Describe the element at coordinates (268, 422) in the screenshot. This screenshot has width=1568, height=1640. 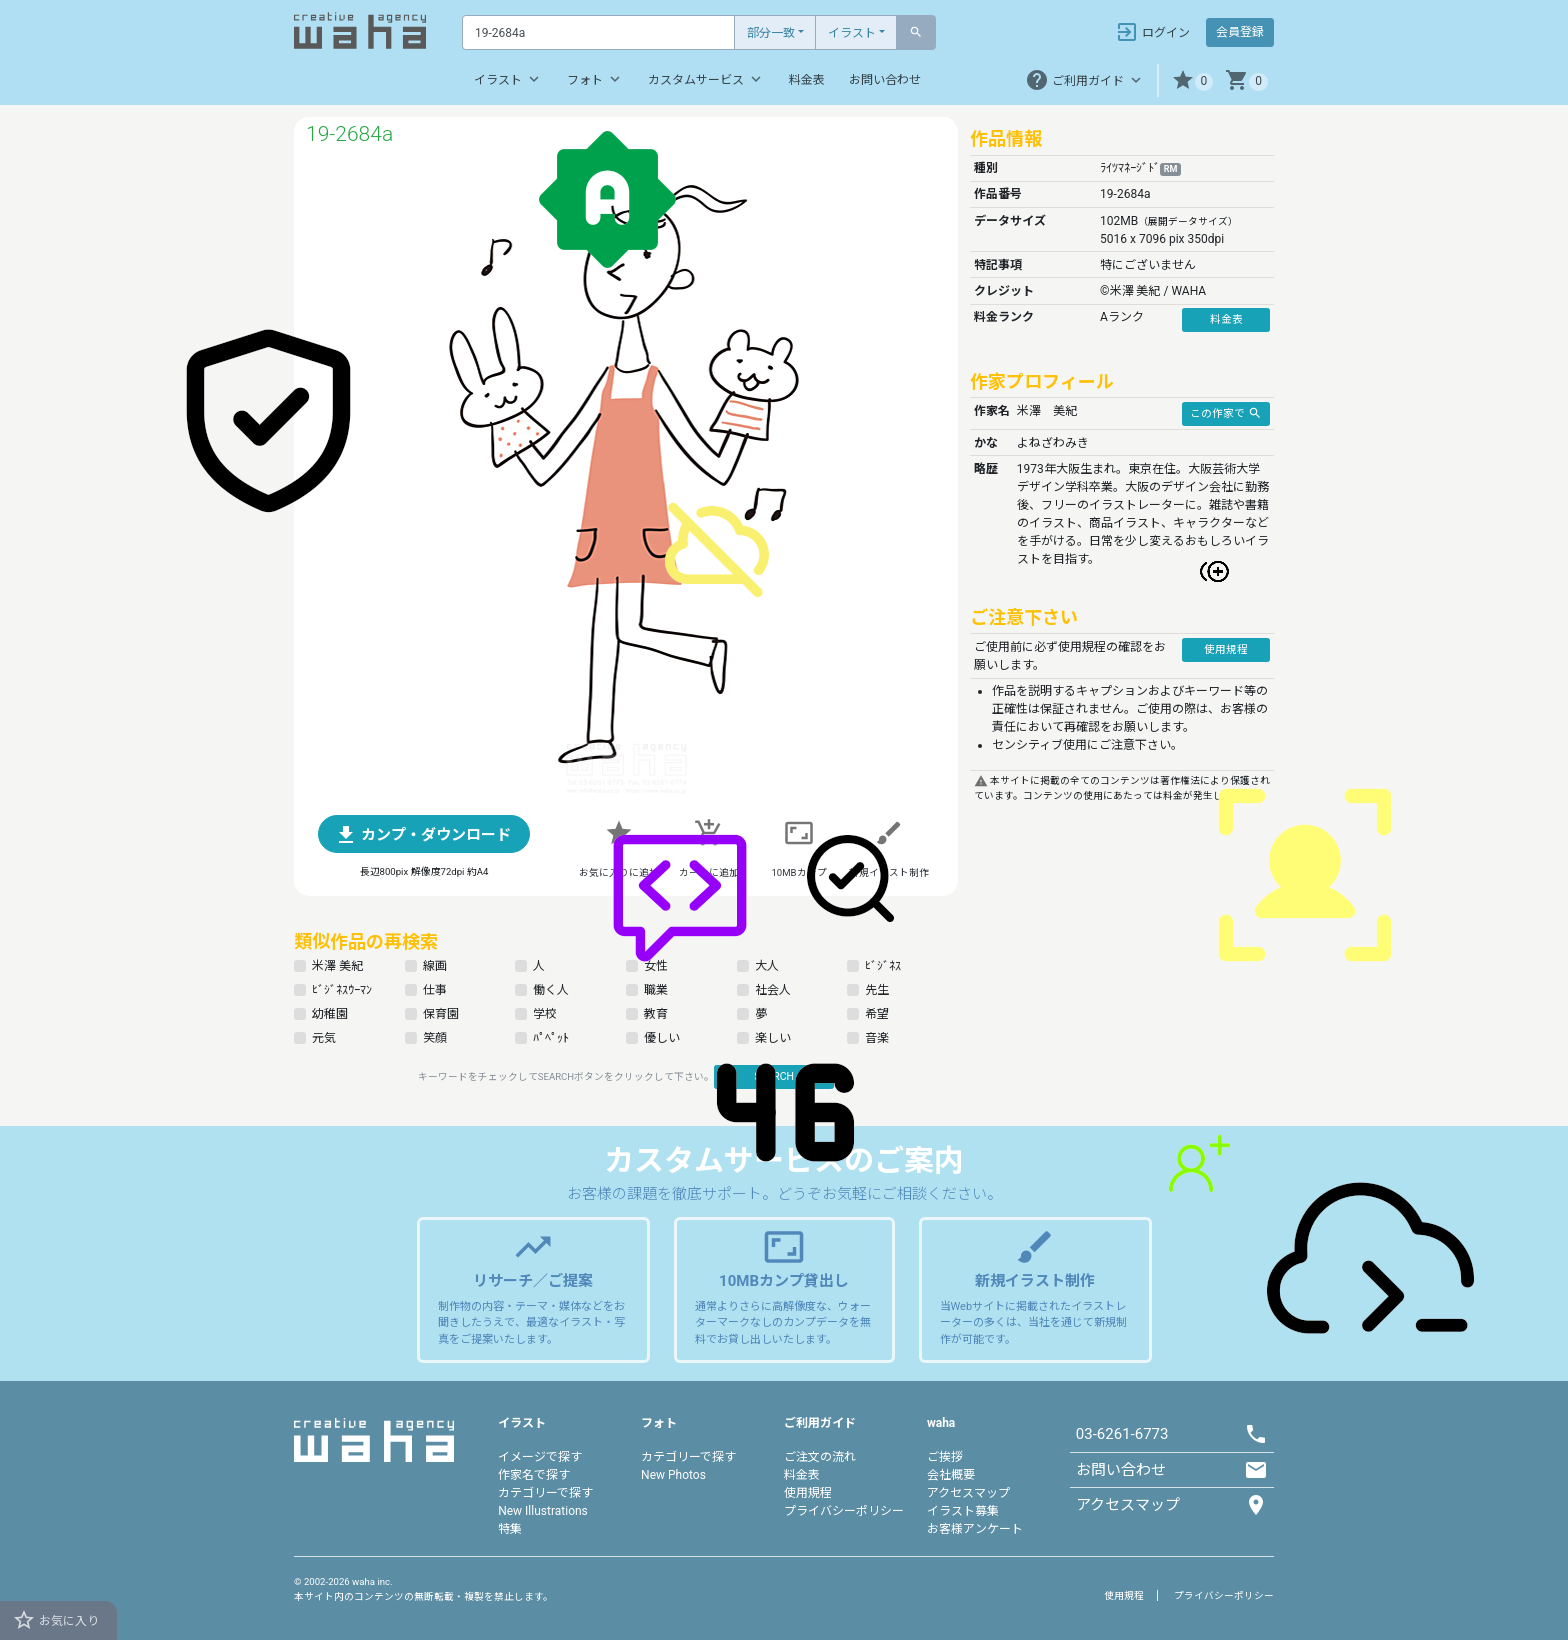
I see `indicates verified security or protection status` at that location.